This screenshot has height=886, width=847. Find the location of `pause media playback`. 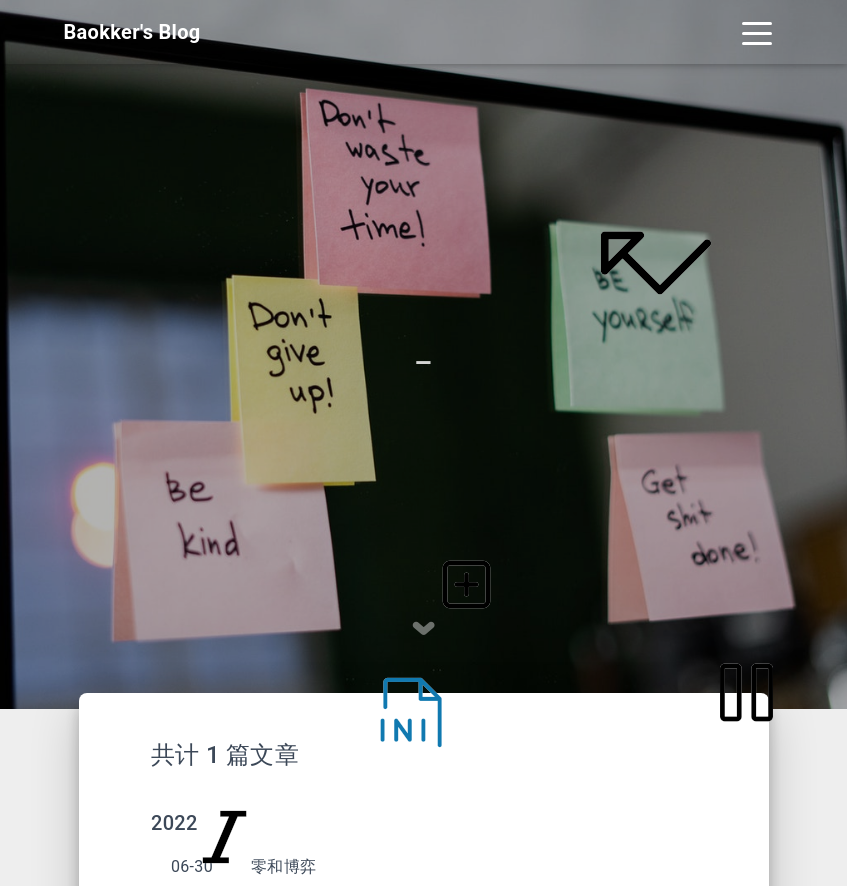

pause media playback is located at coordinates (746, 692).